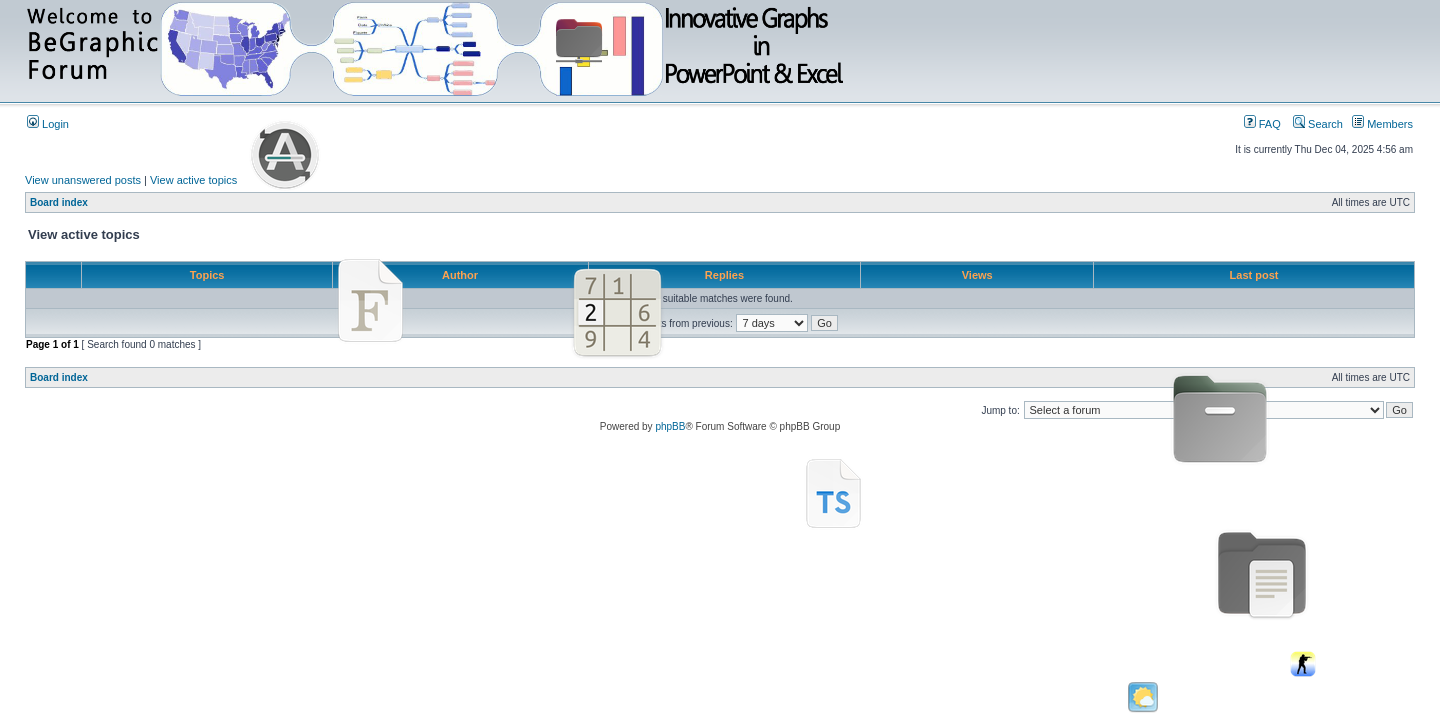 The height and width of the screenshot is (720, 1440). I want to click on launch counter-strike, so click(1303, 664).